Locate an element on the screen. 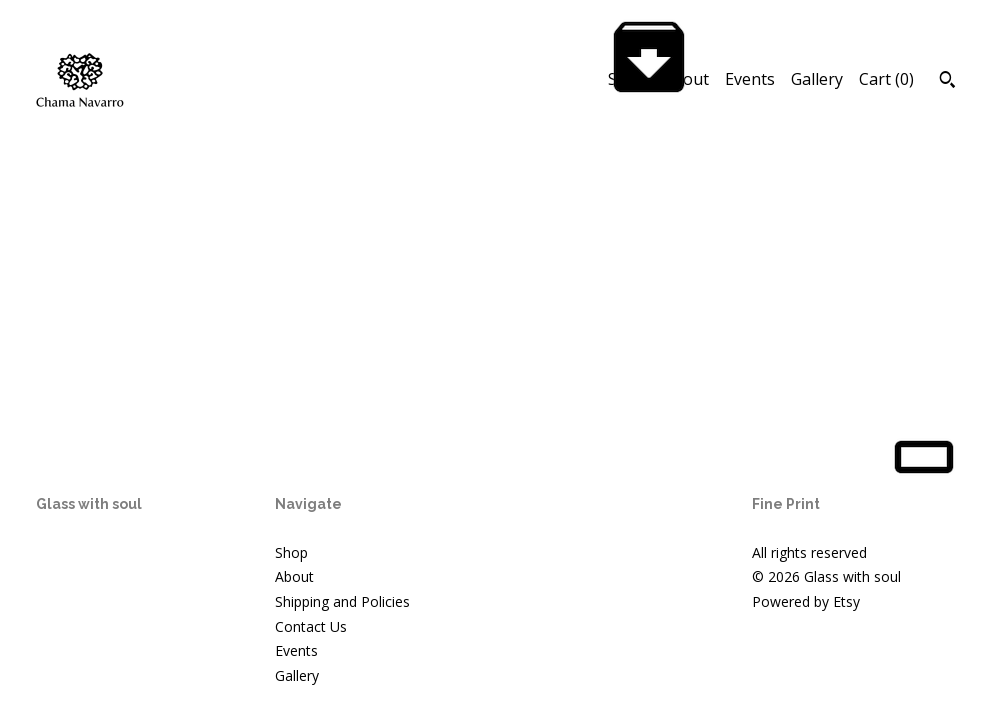  archive selected items is located at coordinates (649, 57).